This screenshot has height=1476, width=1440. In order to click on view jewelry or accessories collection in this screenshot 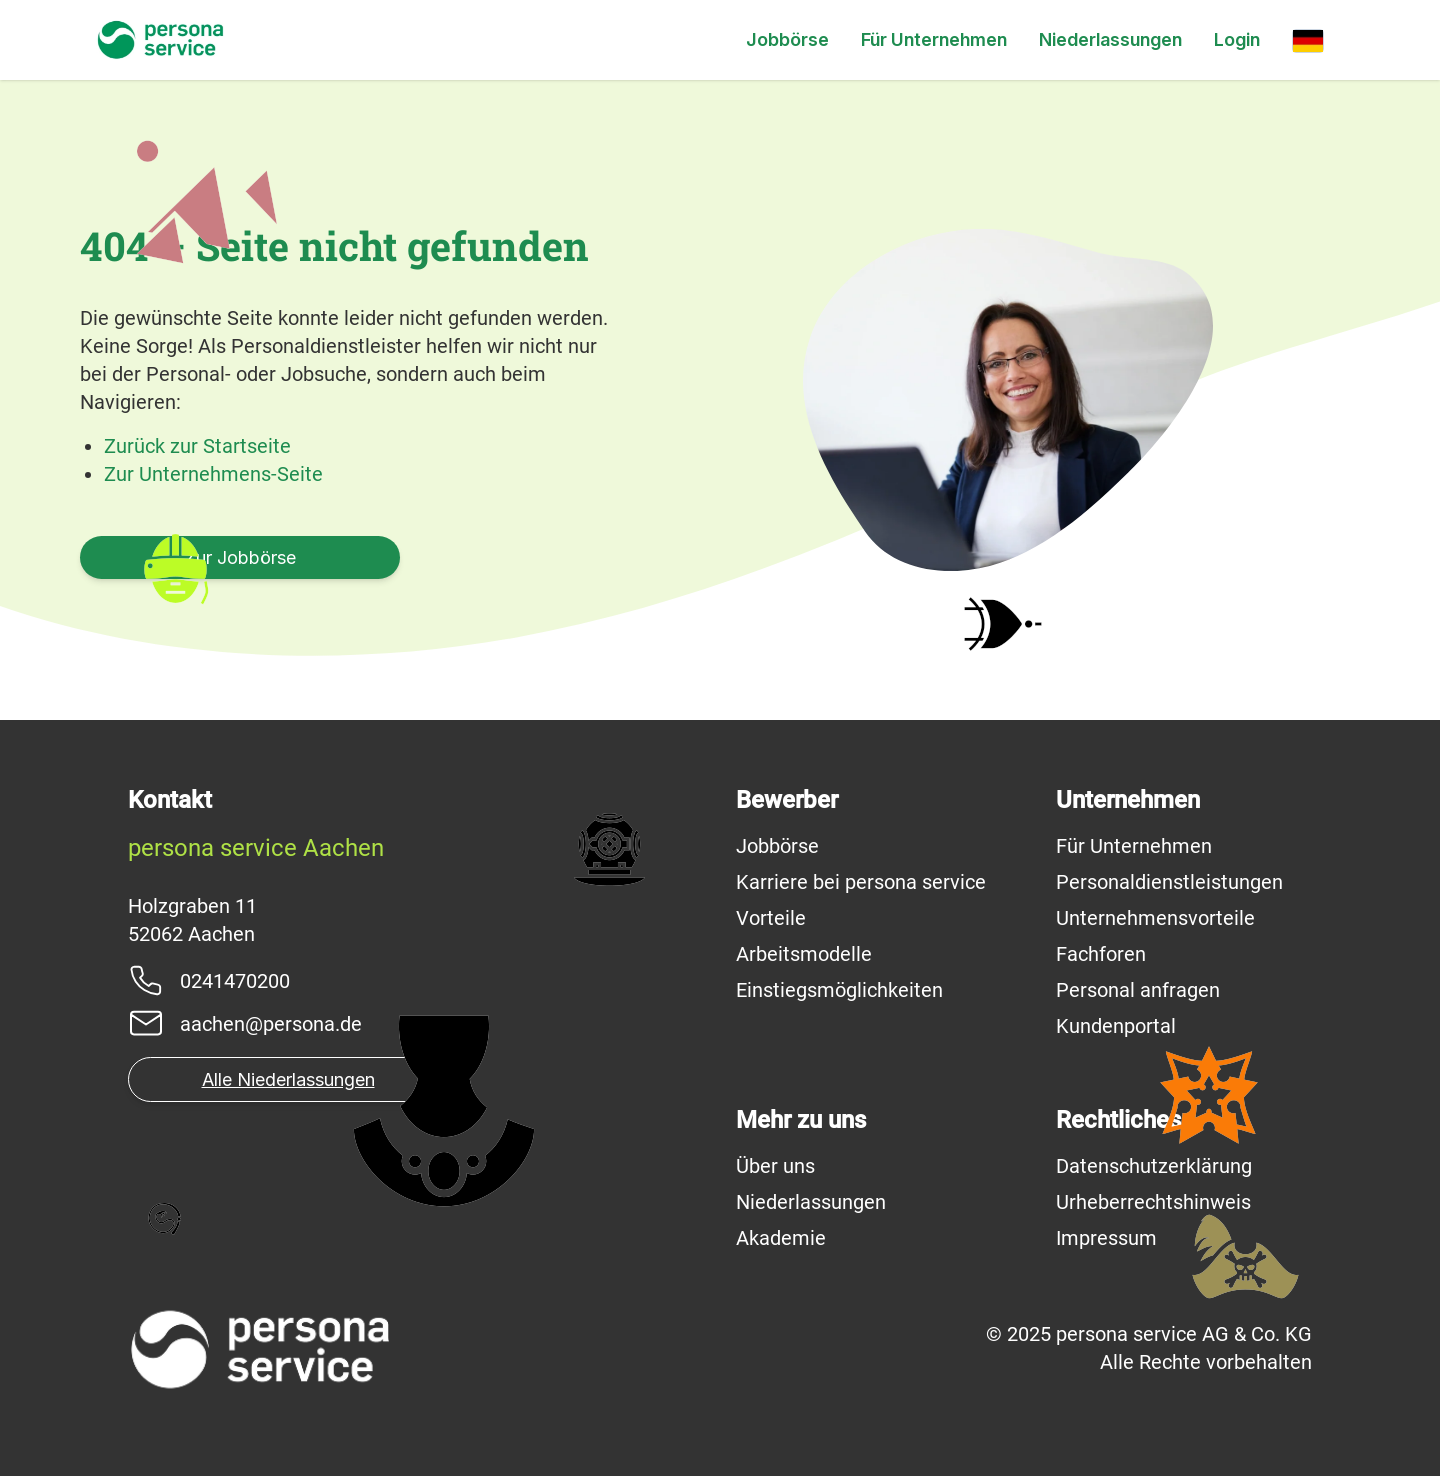, I will do `click(444, 1111)`.